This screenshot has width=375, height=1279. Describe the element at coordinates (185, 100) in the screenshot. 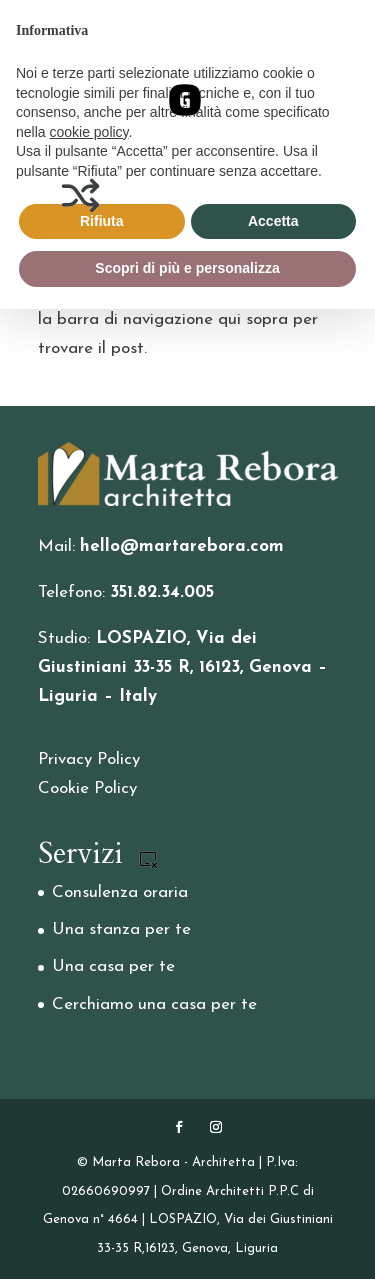

I see `google or gmail app shortcut` at that location.